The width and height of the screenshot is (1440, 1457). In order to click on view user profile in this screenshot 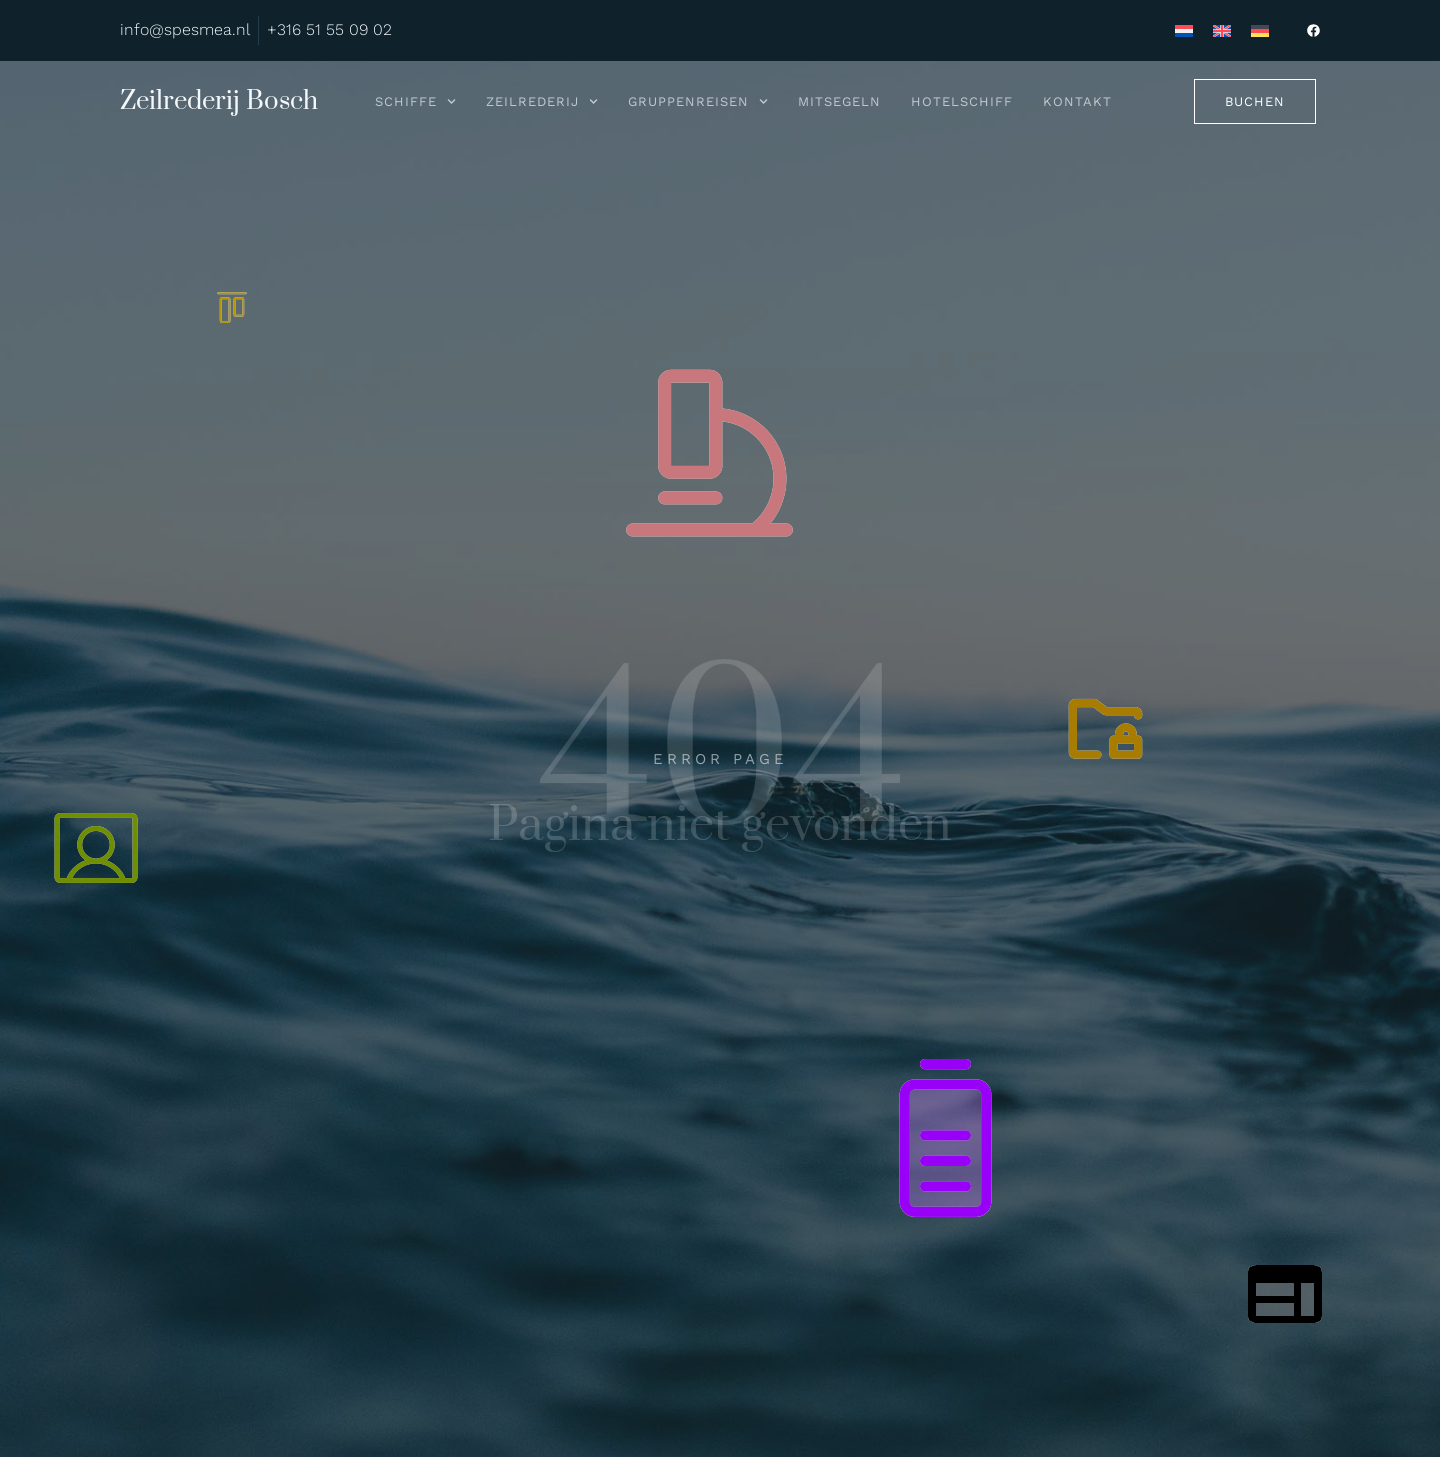, I will do `click(96, 848)`.